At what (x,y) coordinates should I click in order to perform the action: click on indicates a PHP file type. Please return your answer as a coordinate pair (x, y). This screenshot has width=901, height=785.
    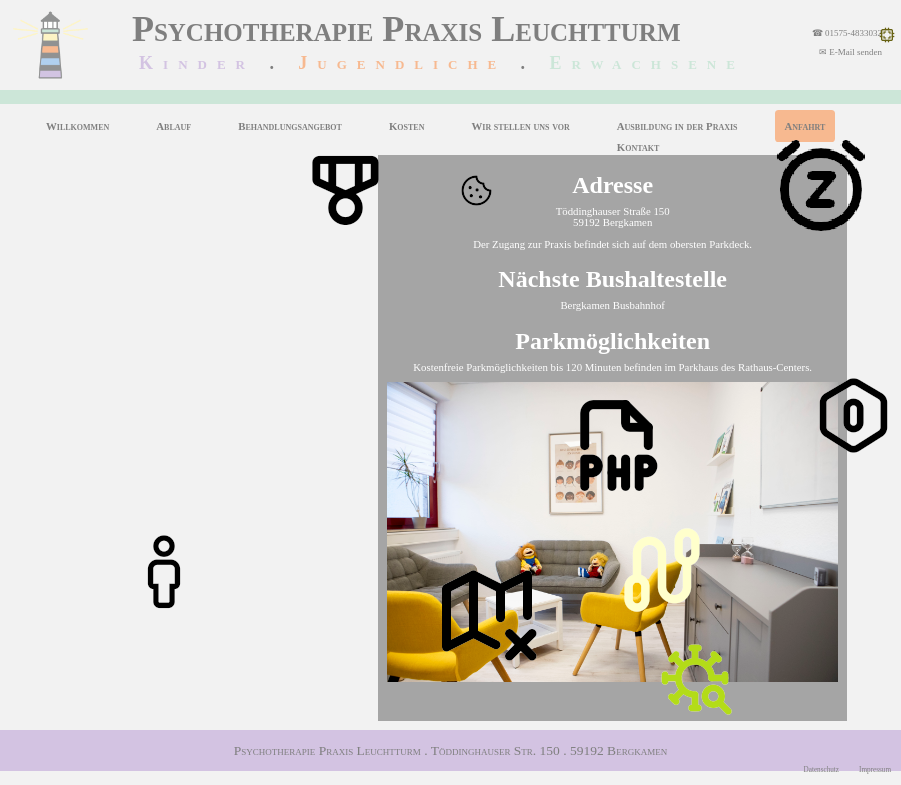
    Looking at the image, I should click on (616, 445).